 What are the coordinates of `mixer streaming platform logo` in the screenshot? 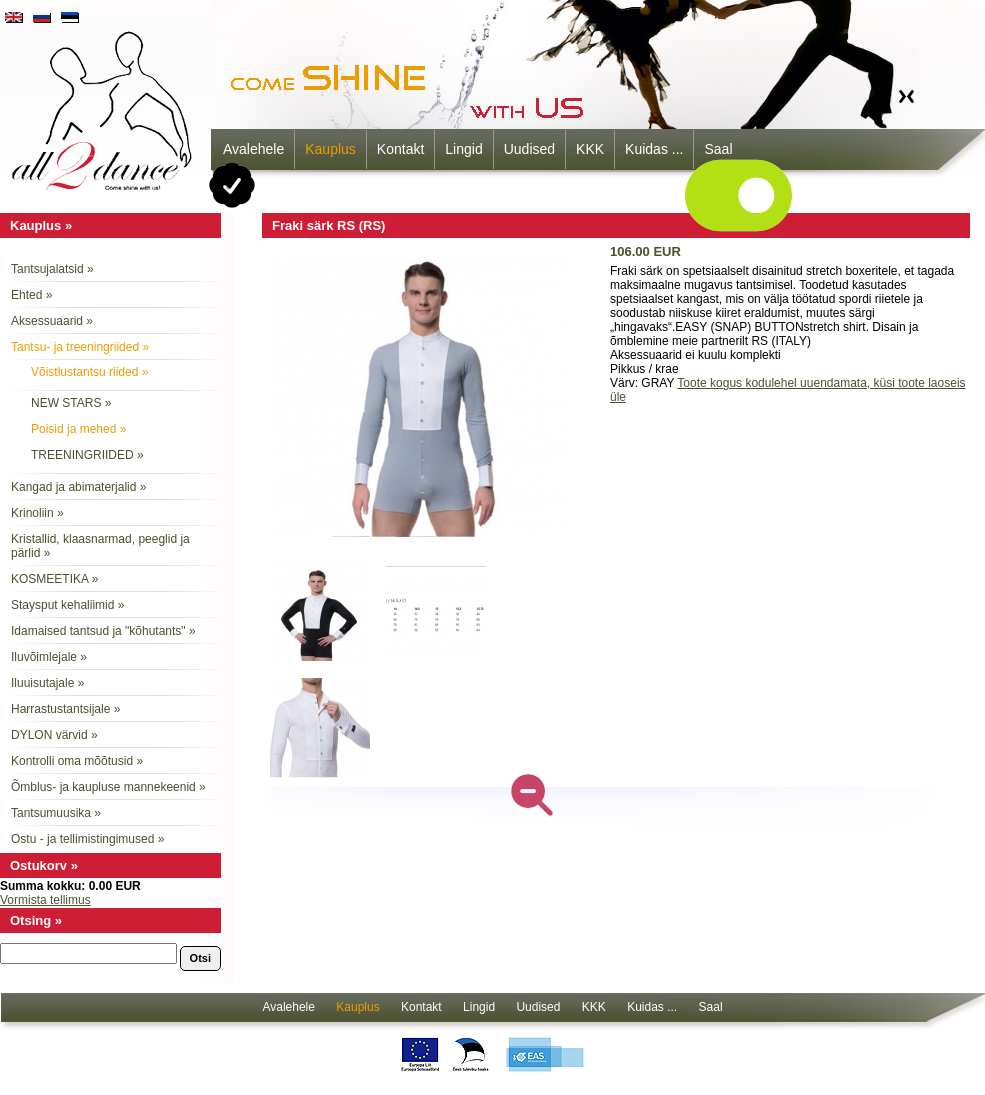 It's located at (906, 96).